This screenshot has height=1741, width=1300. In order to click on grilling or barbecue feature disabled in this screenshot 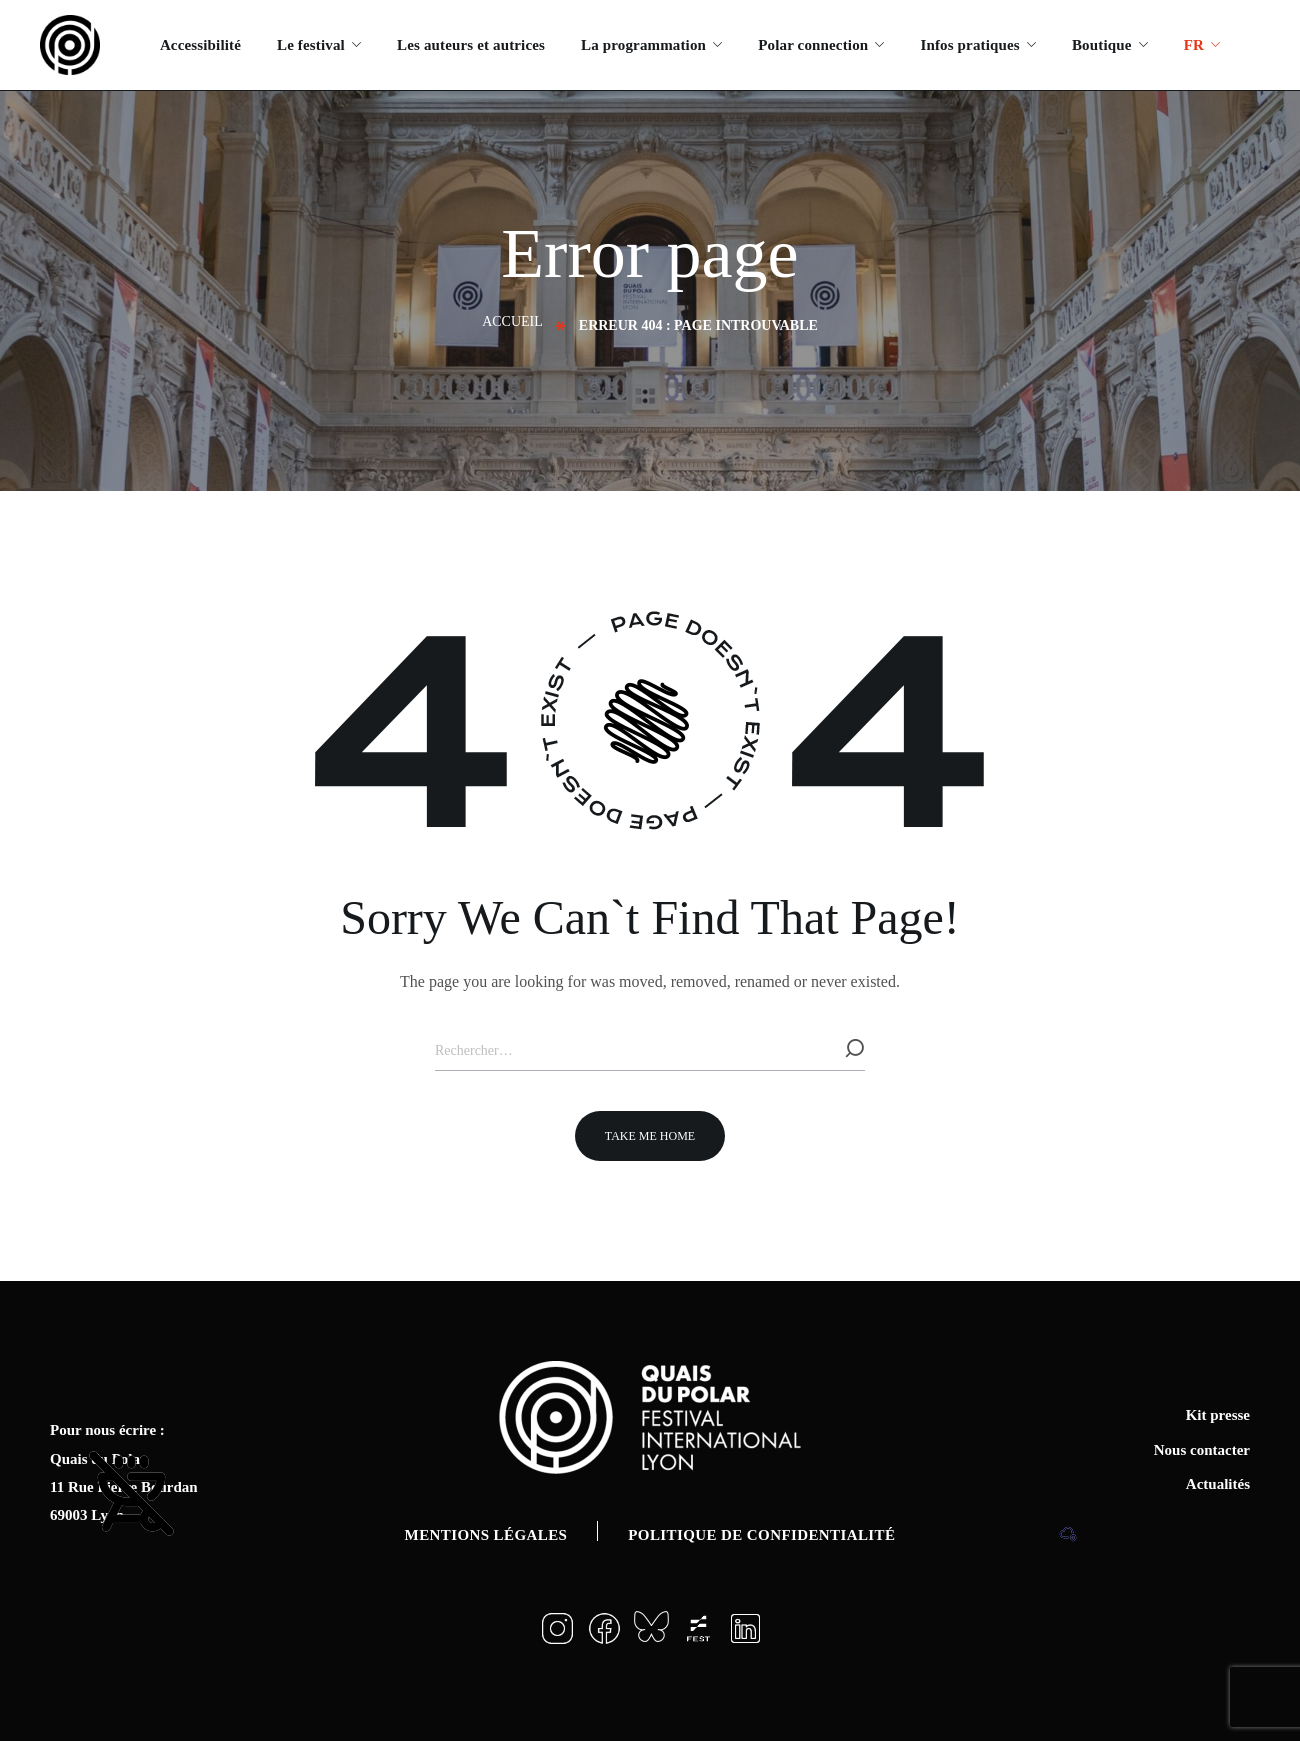, I will do `click(131, 1493)`.